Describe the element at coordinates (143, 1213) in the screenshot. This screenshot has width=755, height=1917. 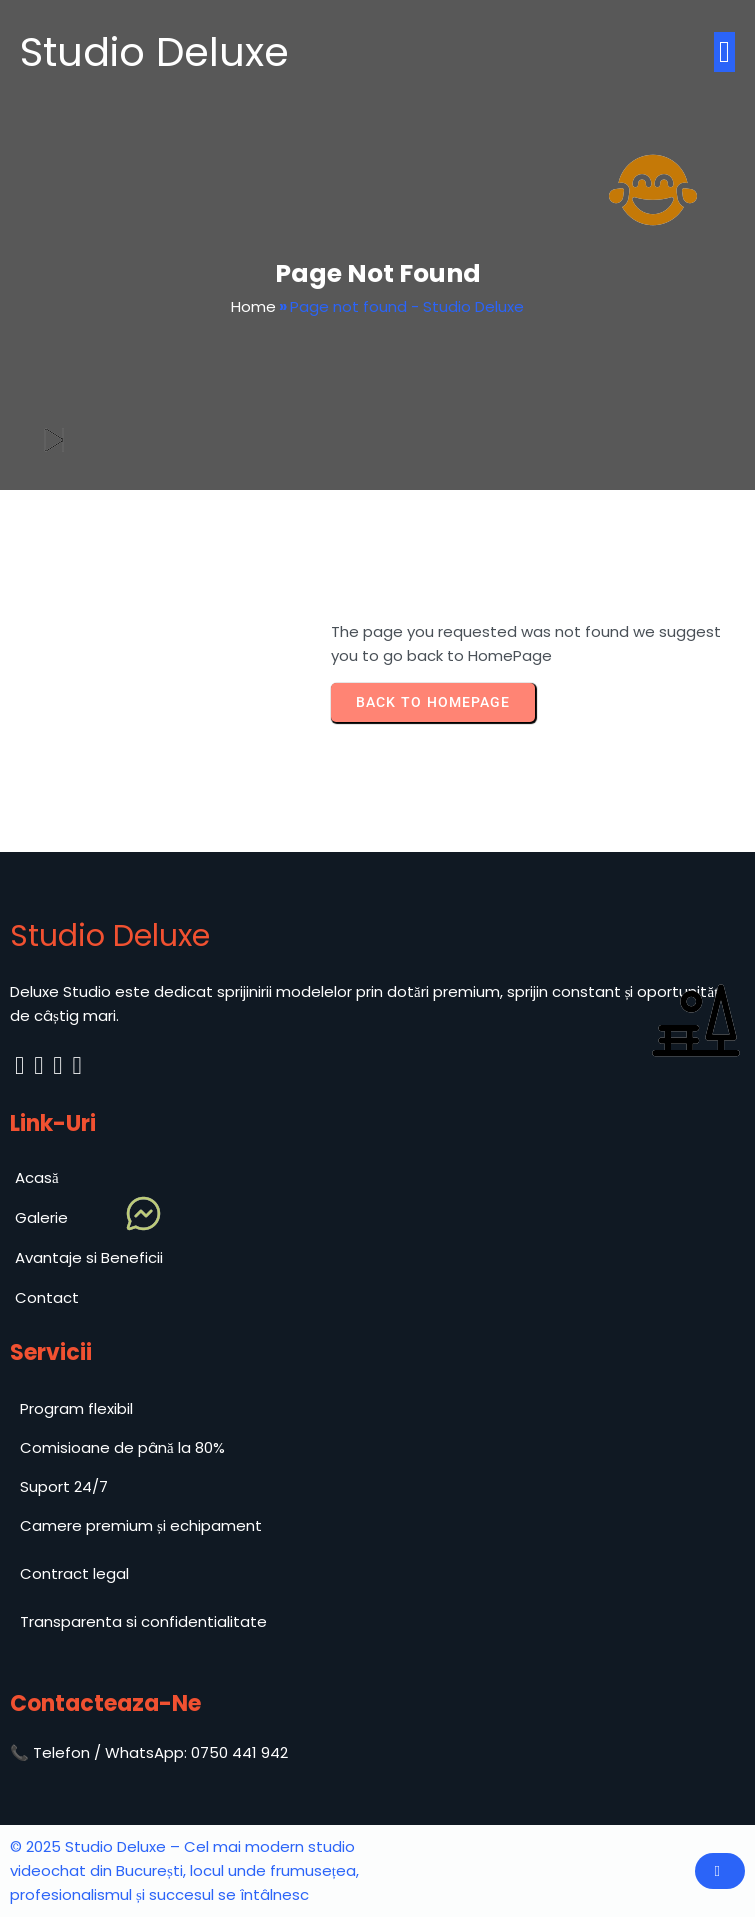
I see `open Facebook Messenger` at that location.